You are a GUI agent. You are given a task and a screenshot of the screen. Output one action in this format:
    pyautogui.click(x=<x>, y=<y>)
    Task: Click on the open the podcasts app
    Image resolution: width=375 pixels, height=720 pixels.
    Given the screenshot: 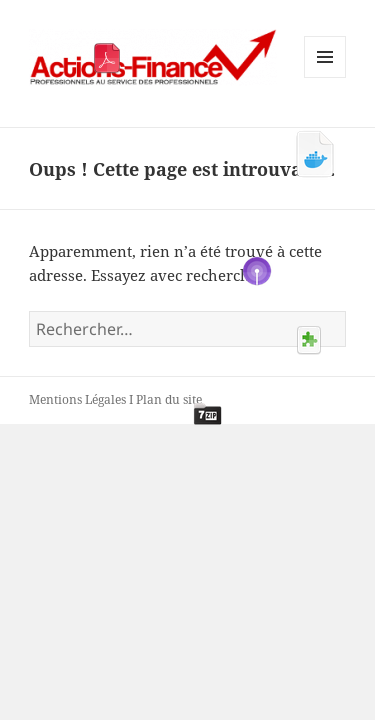 What is the action you would take?
    pyautogui.click(x=257, y=271)
    